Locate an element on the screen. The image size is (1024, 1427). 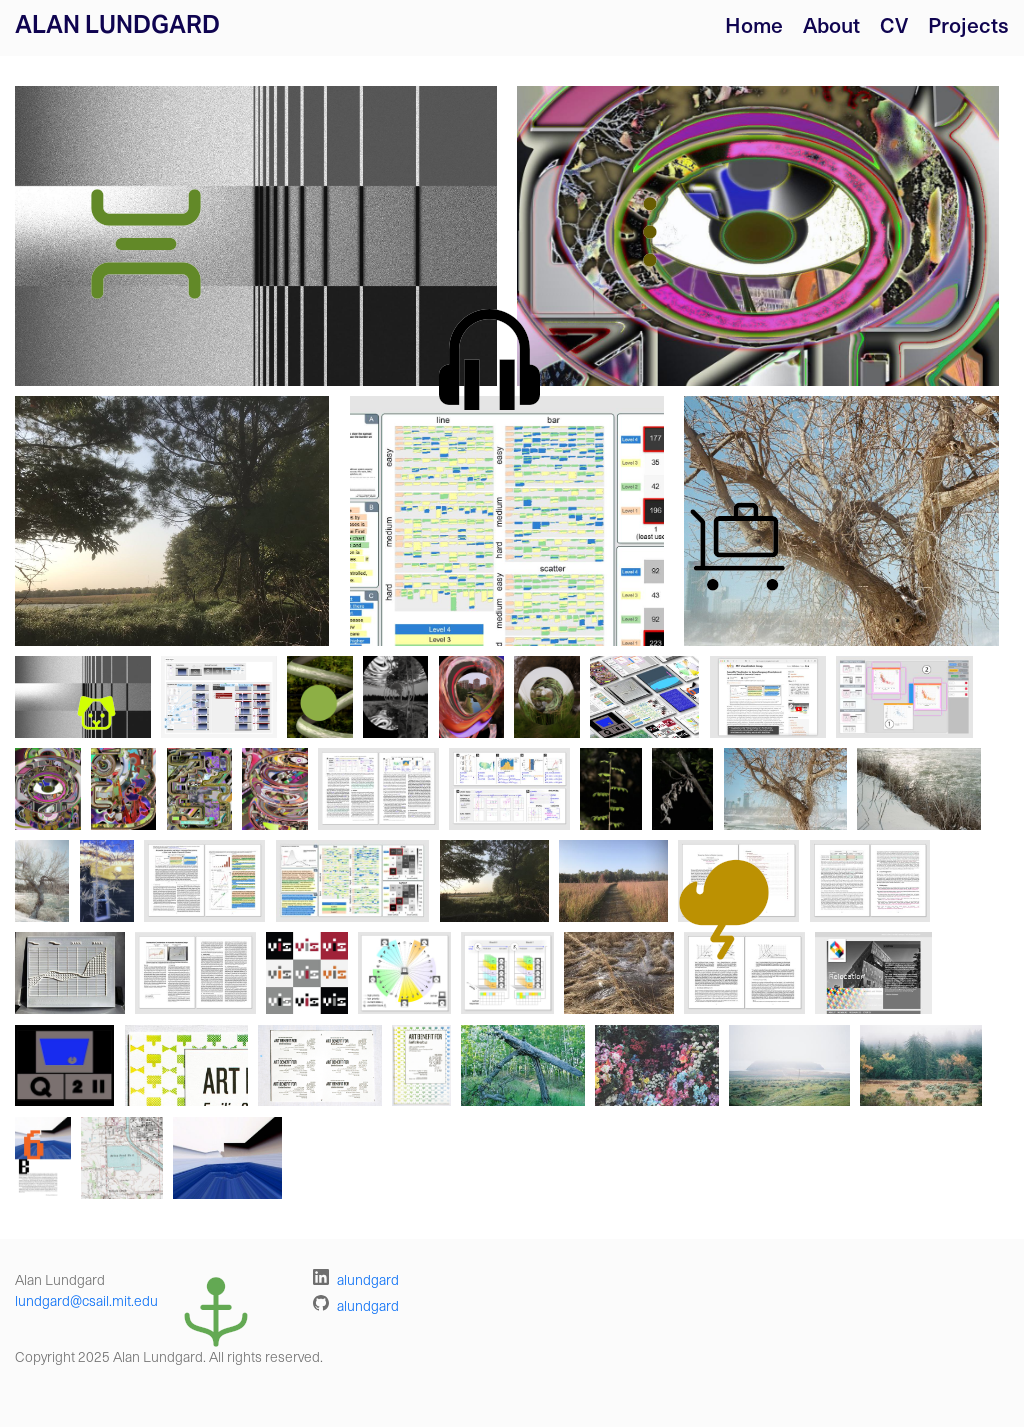
navigate to marina or port locations is located at coordinates (216, 1310).